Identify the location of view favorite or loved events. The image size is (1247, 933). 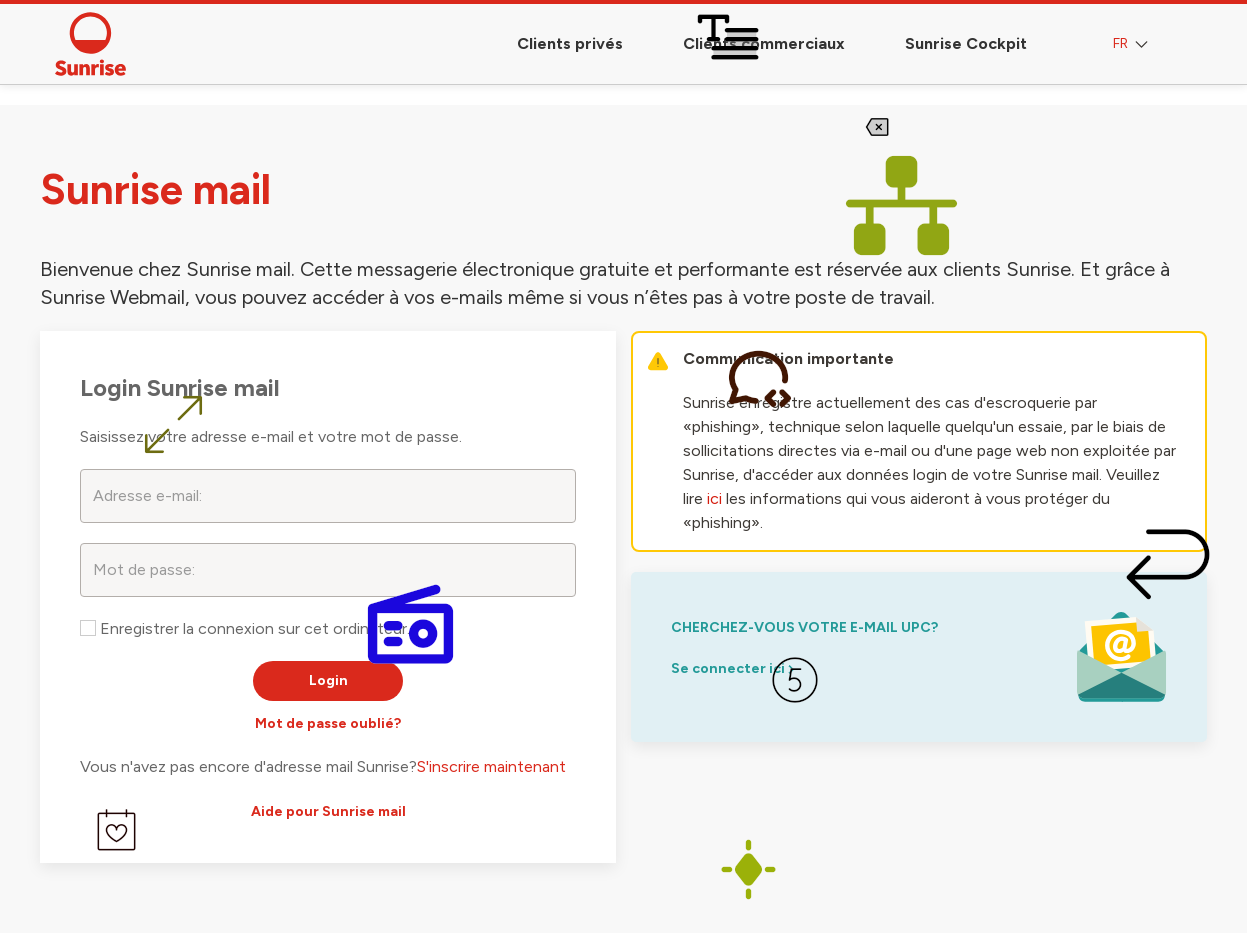
(116, 831).